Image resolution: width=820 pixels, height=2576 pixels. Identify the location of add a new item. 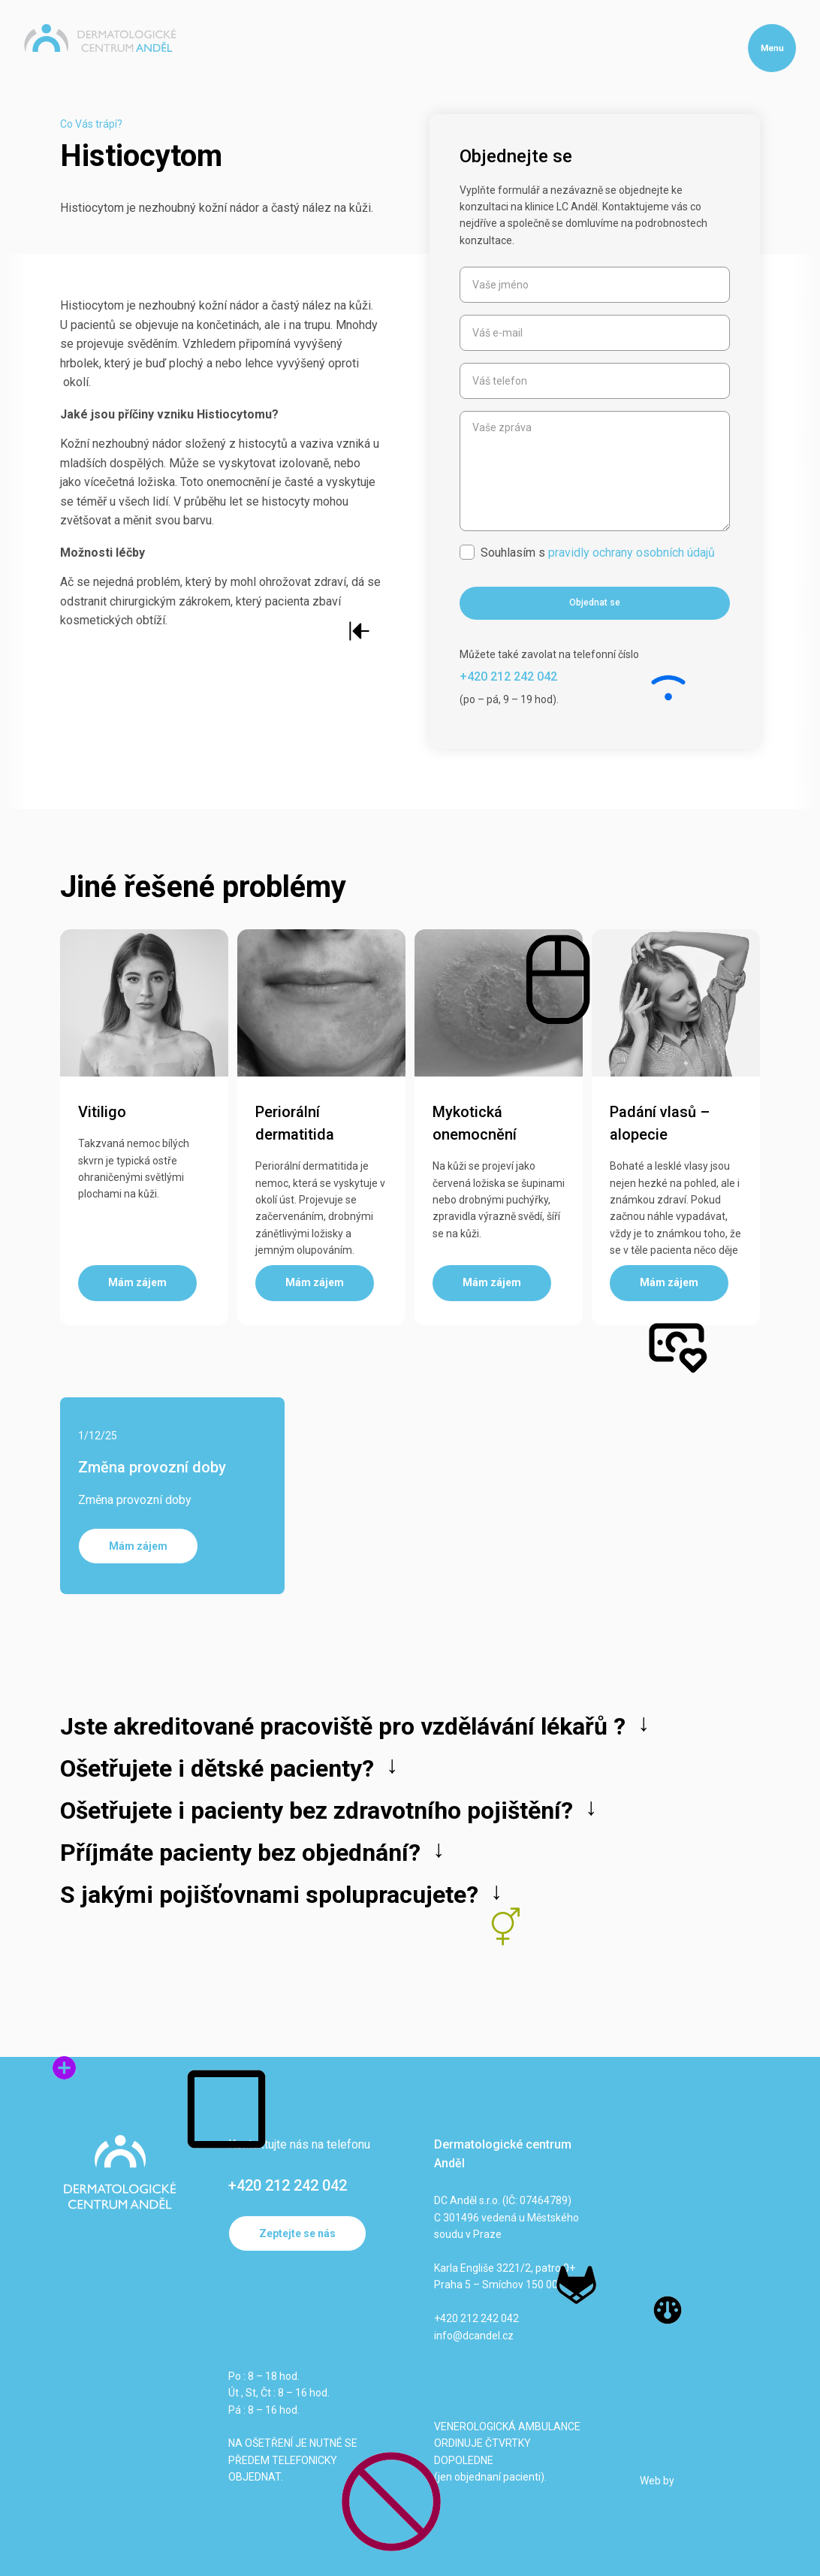
(64, 2067).